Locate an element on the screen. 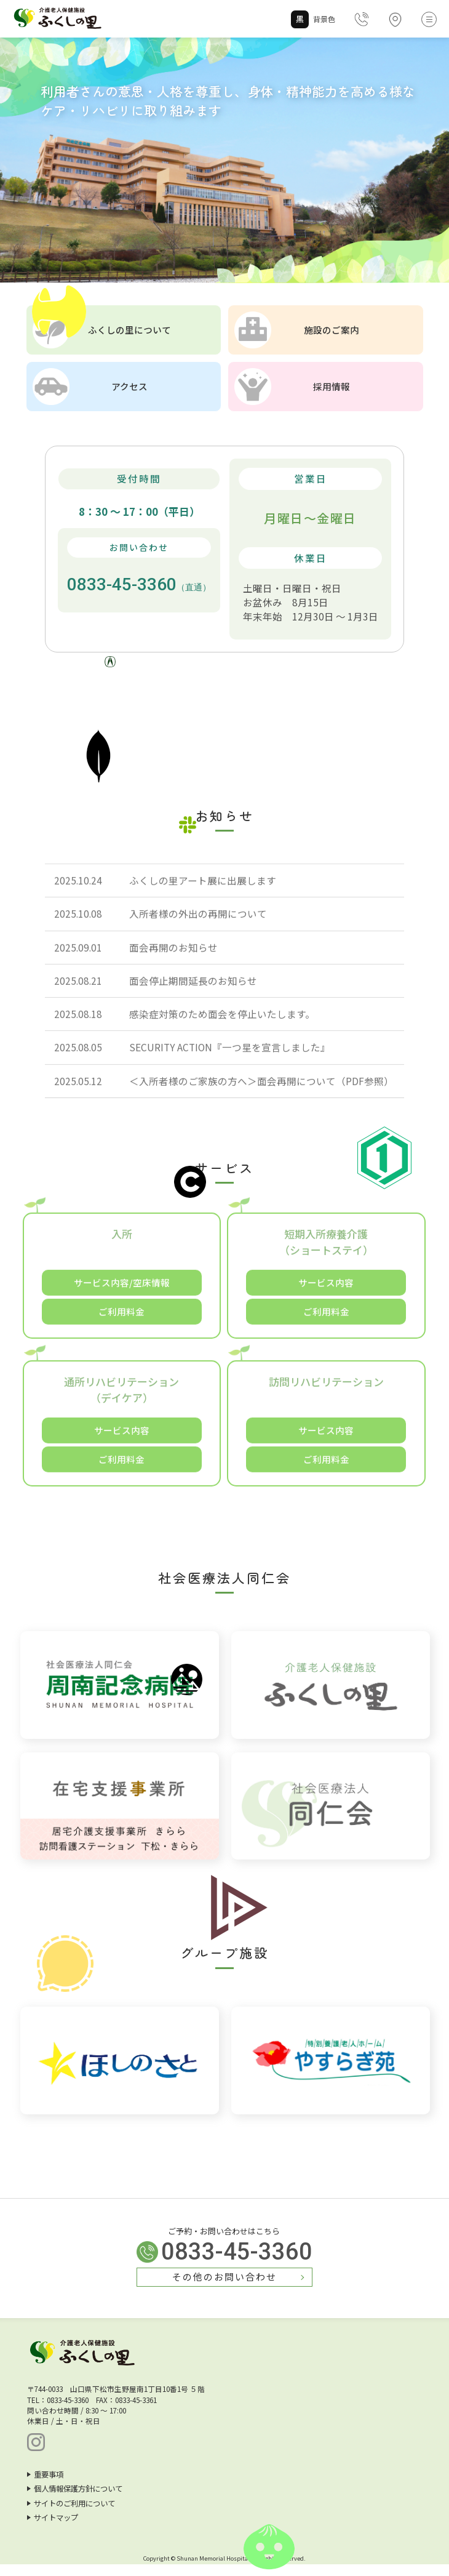 This screenshot has width=449, height=2576. open the Coursera app is located at coordinates (190, 1182).